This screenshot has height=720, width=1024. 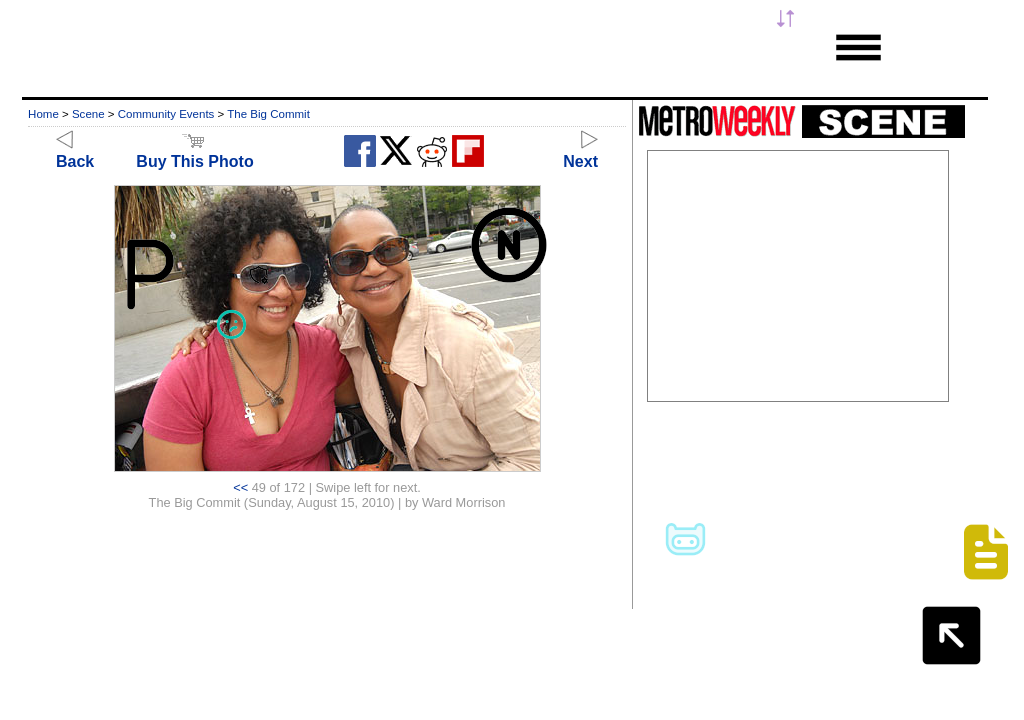 I want to click on open navigation menu, so click(x=858, y=47).